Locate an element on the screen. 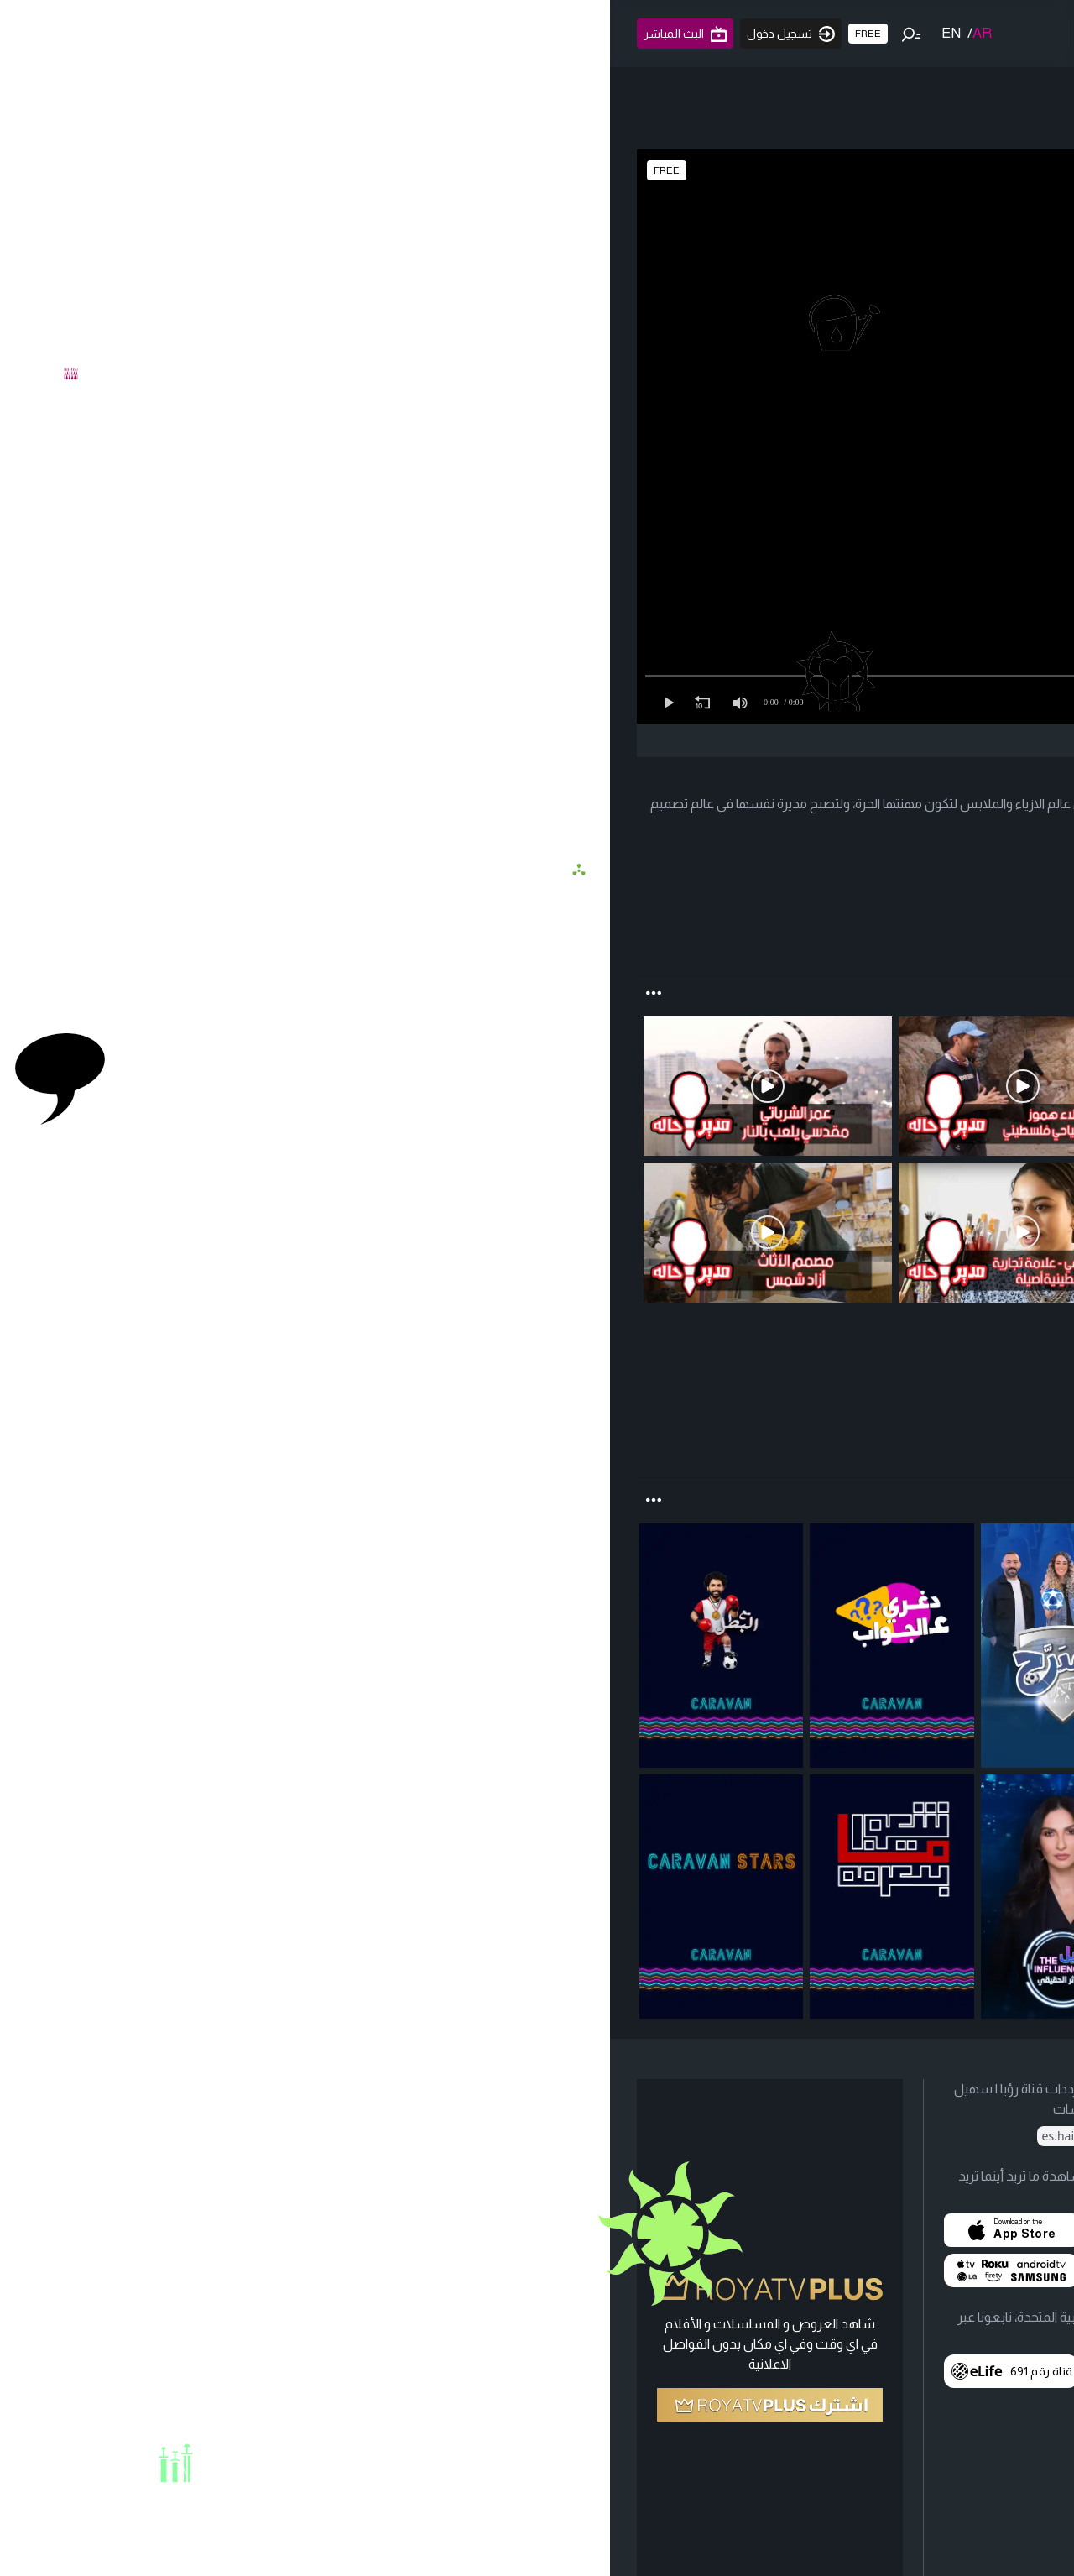 The image size is (1074, 2576). indicates radioactive or hazardous material is located at coordinates (579, 870).